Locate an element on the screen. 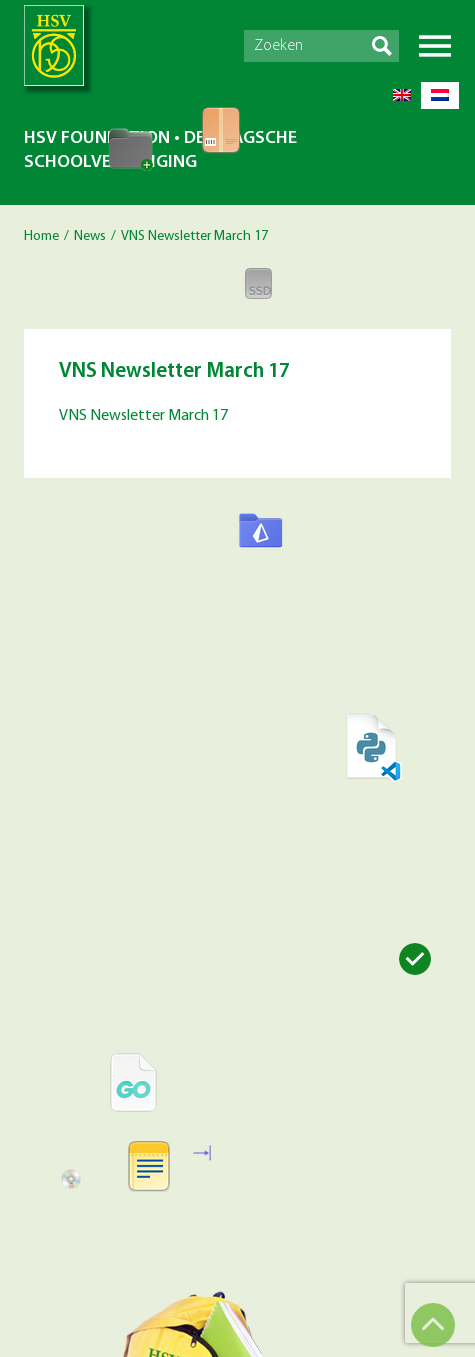 The height and width of the screenshot is (1357, 475). audio CD or music disc detected is located at coordinates (71, 1179).